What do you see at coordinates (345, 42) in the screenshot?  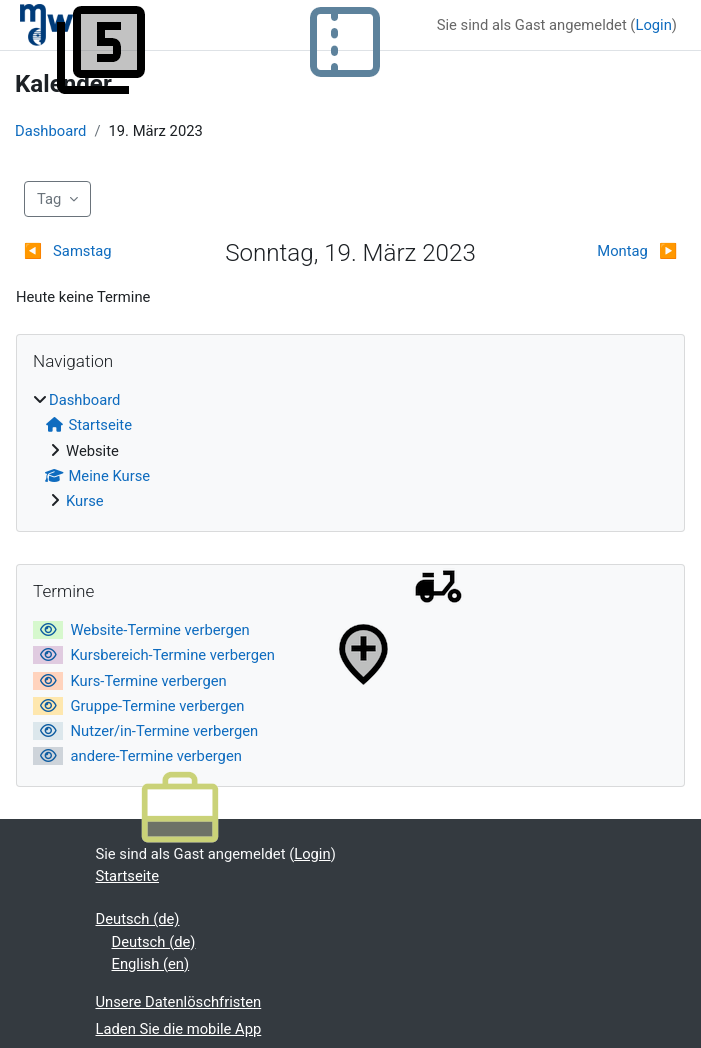 I see `toggle left sidebar panel` at bounding box center [345, 42].